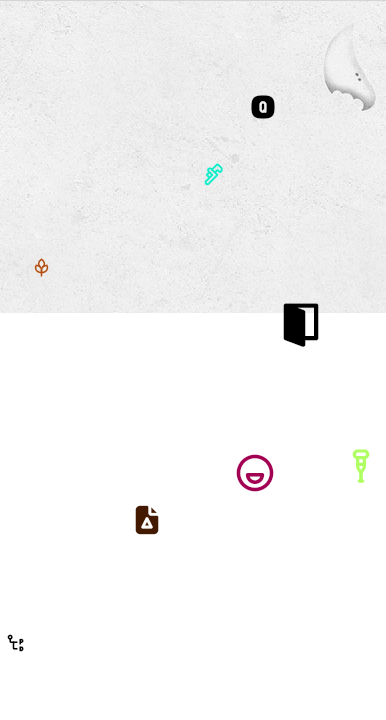 The width and height of the screenshot is (386, 720). What do you see at coordinates (41, 267) in the screenshot?
I see `indicates grain or wheat-based ingredients` at bounding box center [41, 267].